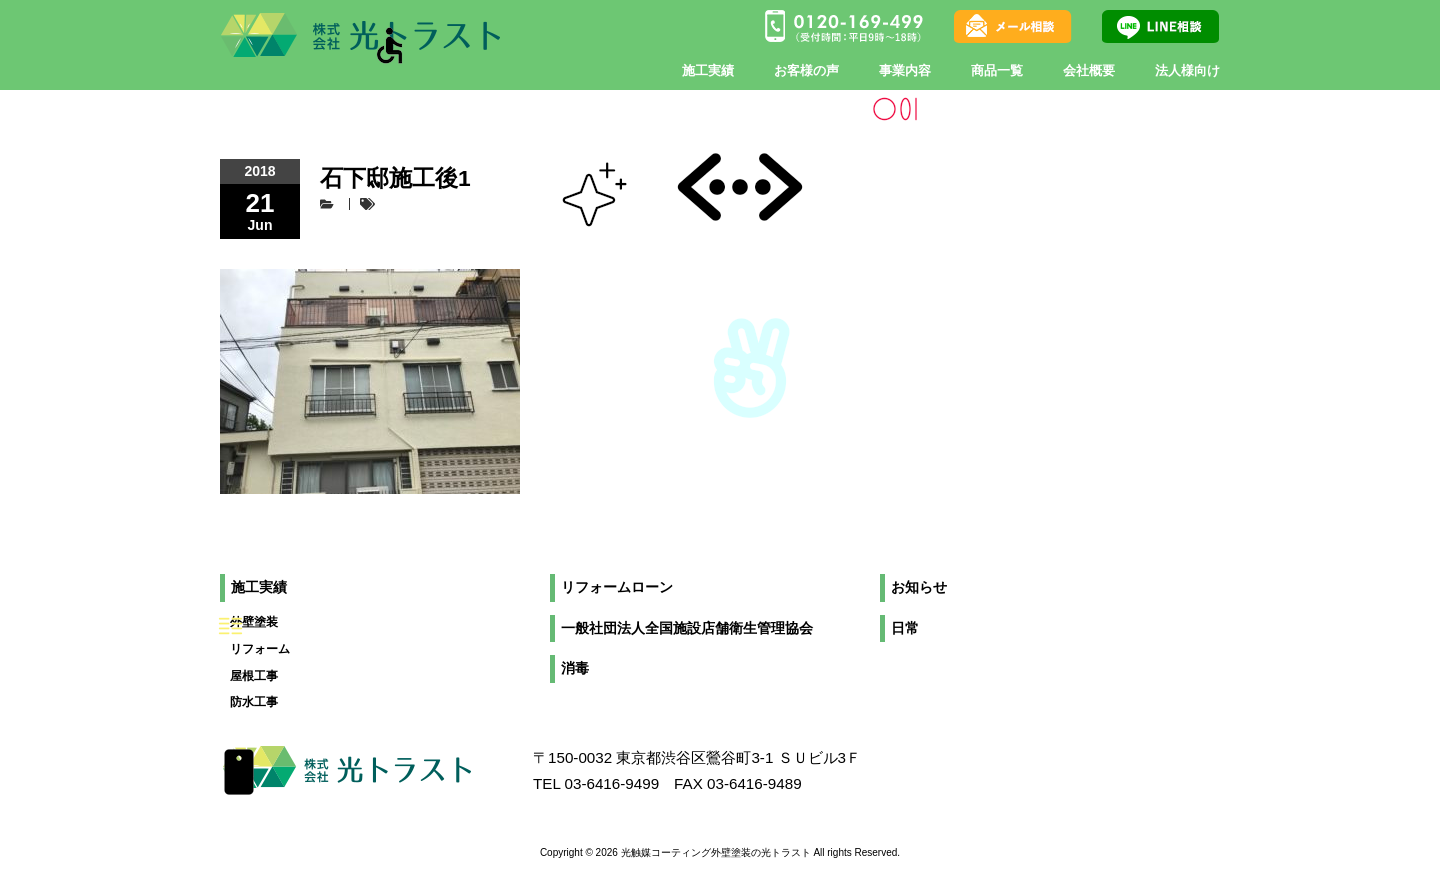 The height and width of the screenshot is (876, 1440). Describe the element at coordinates (239, 772) in the screenshot. I see `access device camera from mobile` at that location.